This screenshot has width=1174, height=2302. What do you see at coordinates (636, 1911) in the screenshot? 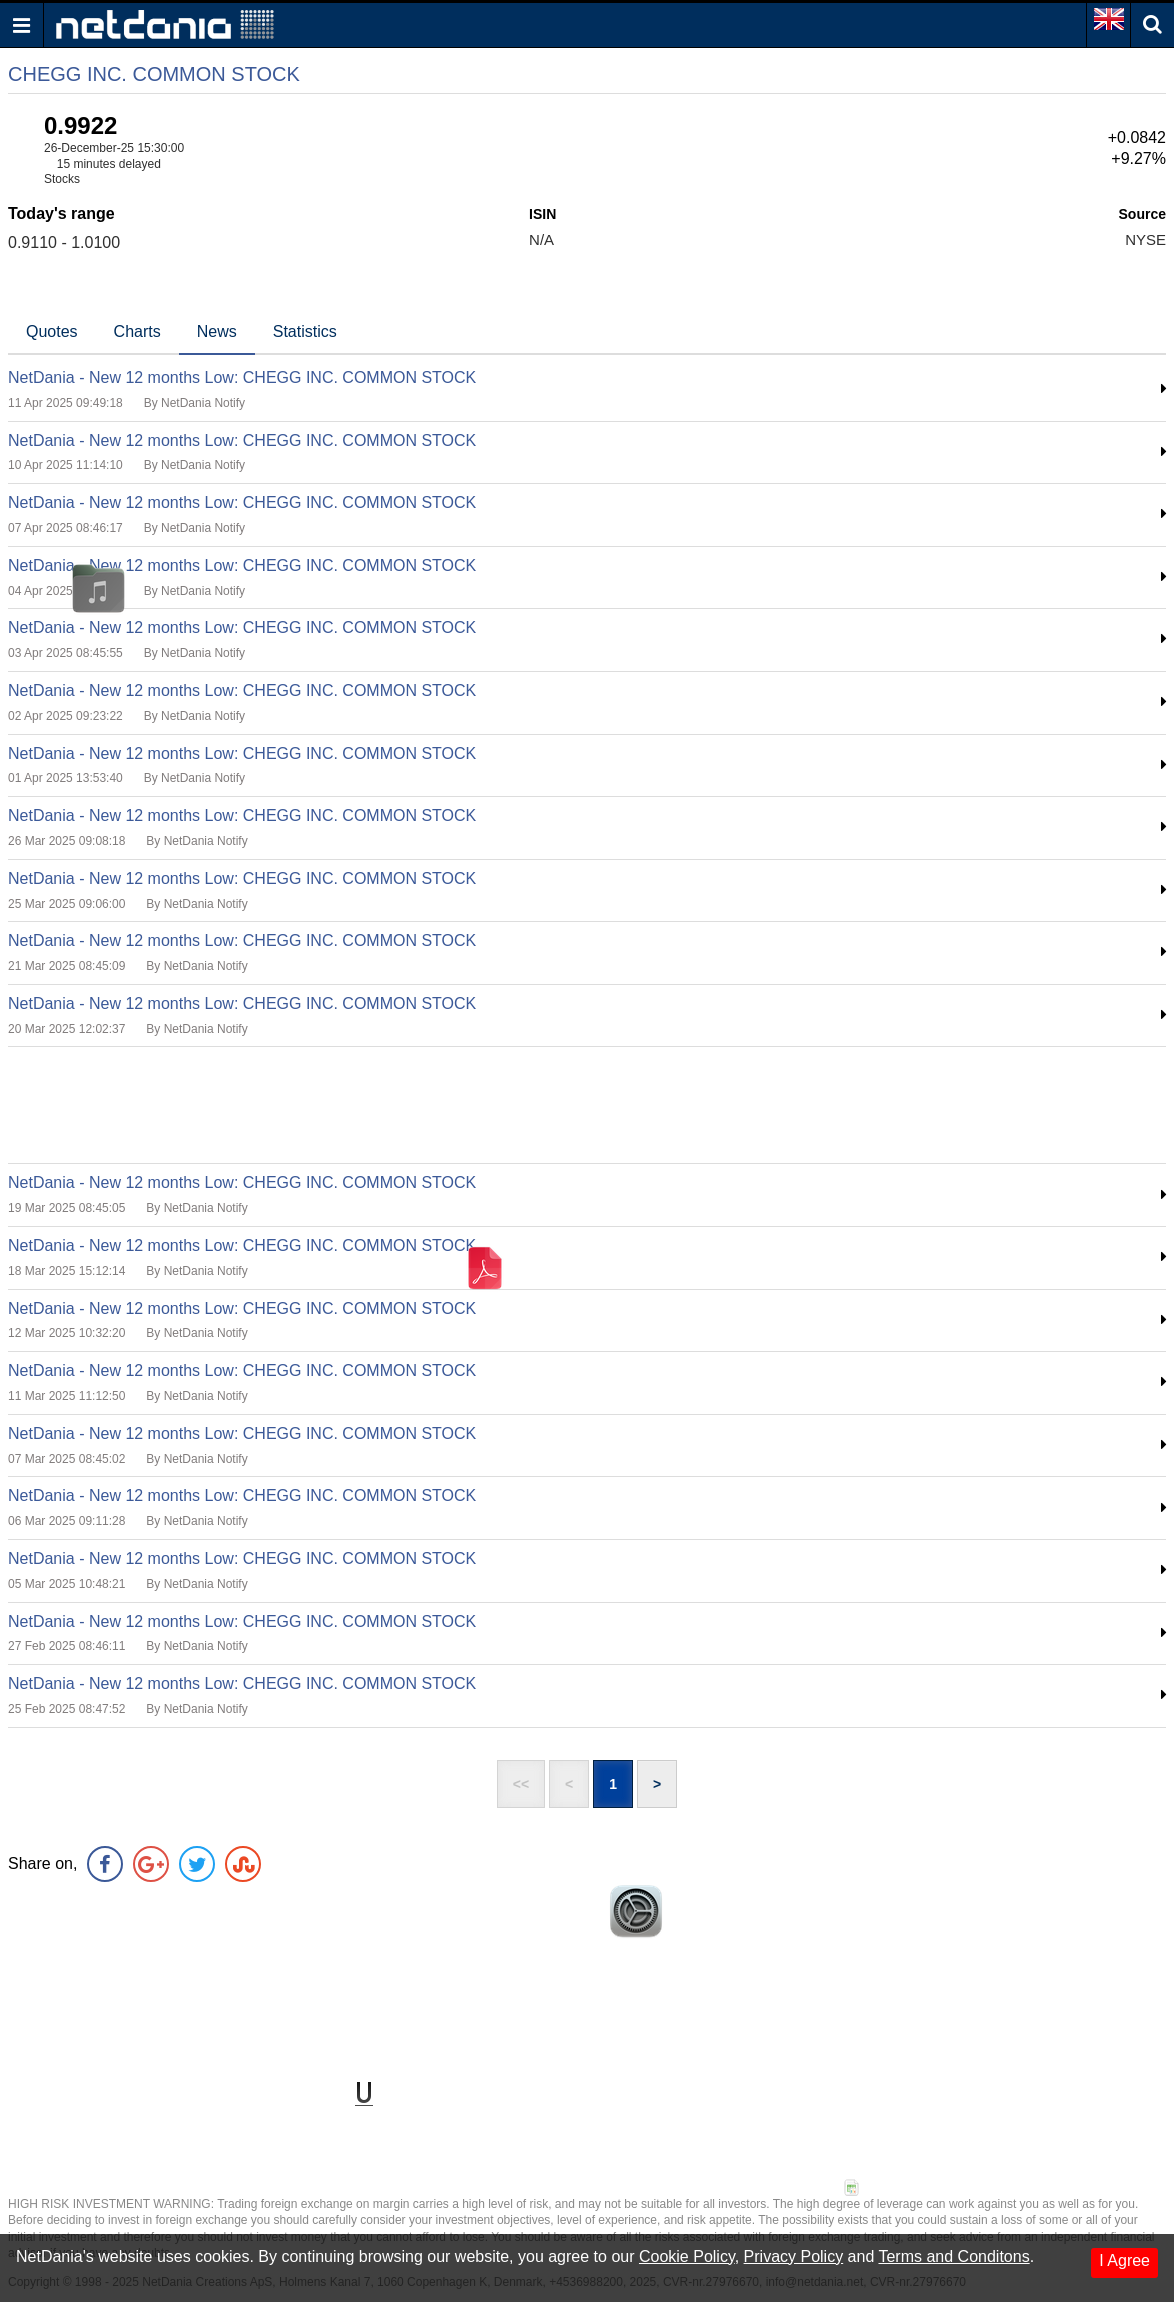
I see `open system settings or preferences` at bounding box center [636, 1911].